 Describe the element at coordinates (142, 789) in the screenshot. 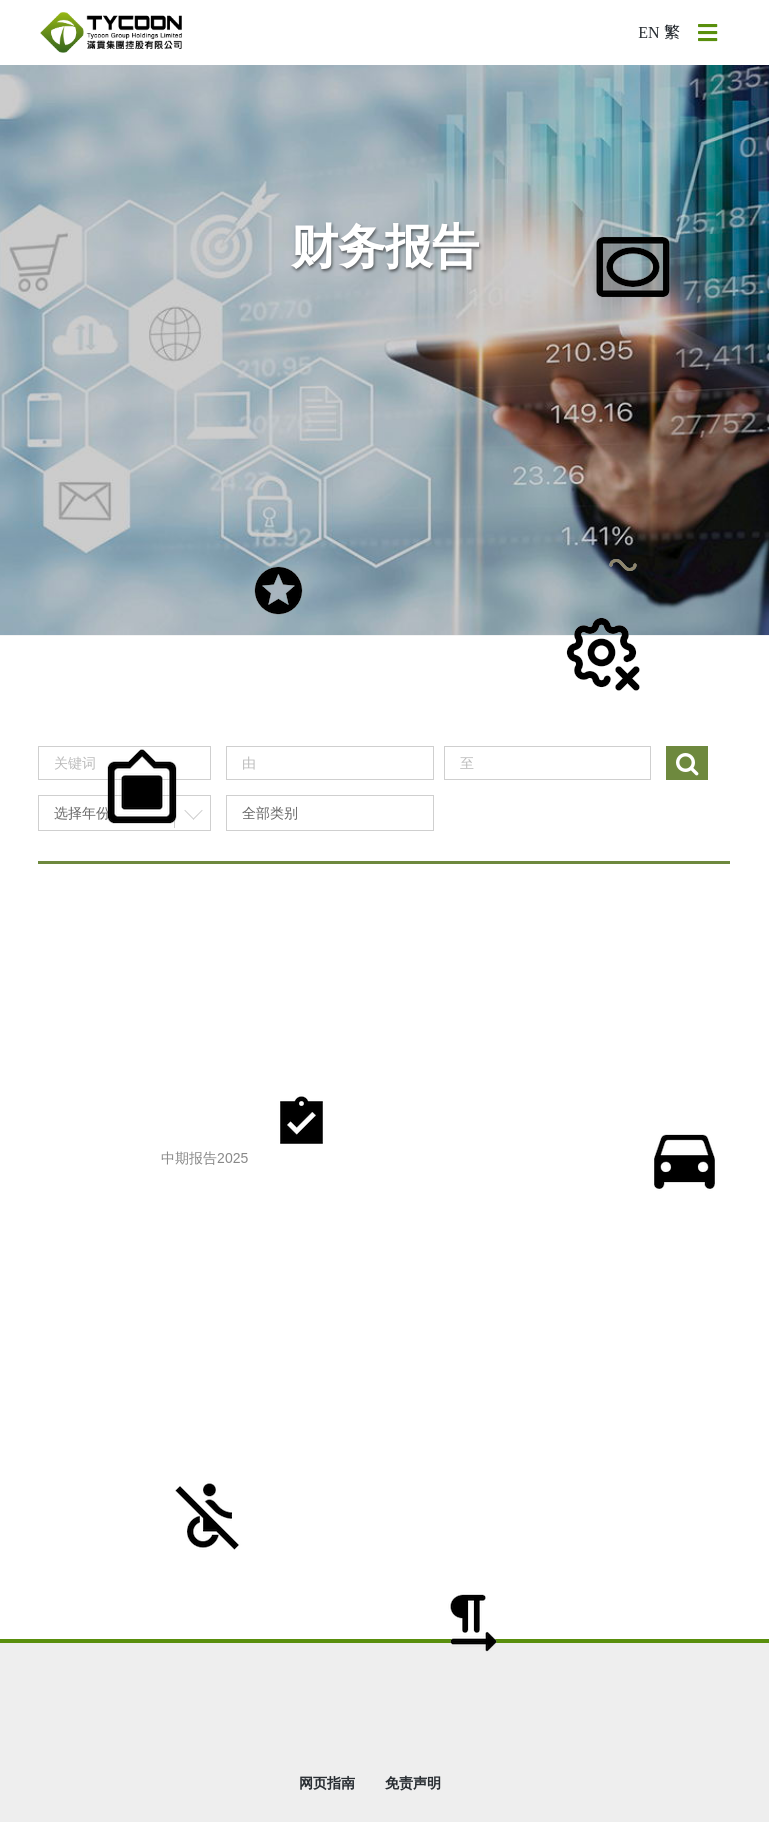

I see `view photo in a decorative frame` at that location.